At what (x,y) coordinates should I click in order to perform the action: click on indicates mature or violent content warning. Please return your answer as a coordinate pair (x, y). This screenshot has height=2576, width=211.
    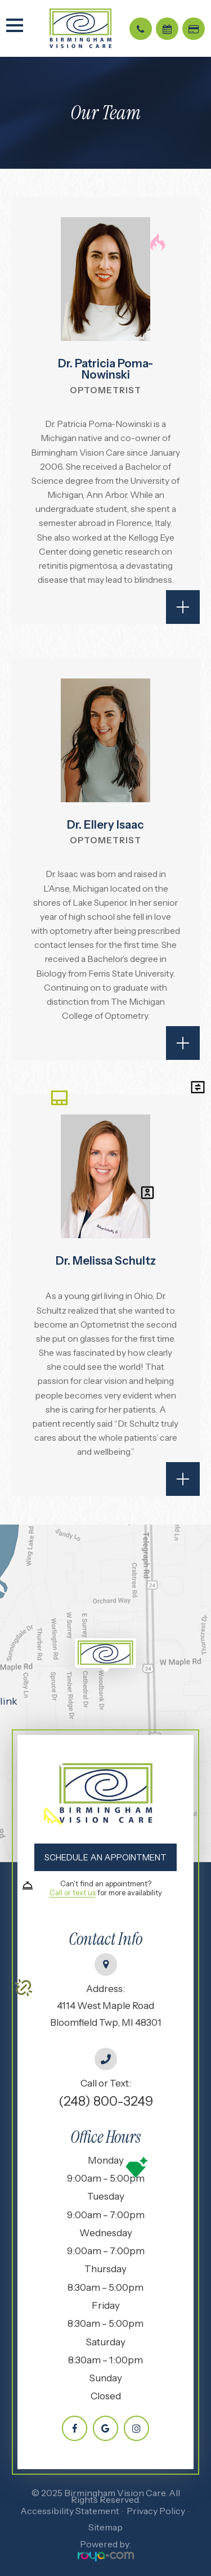
    Looking at the image, I should click on (52, 1816).